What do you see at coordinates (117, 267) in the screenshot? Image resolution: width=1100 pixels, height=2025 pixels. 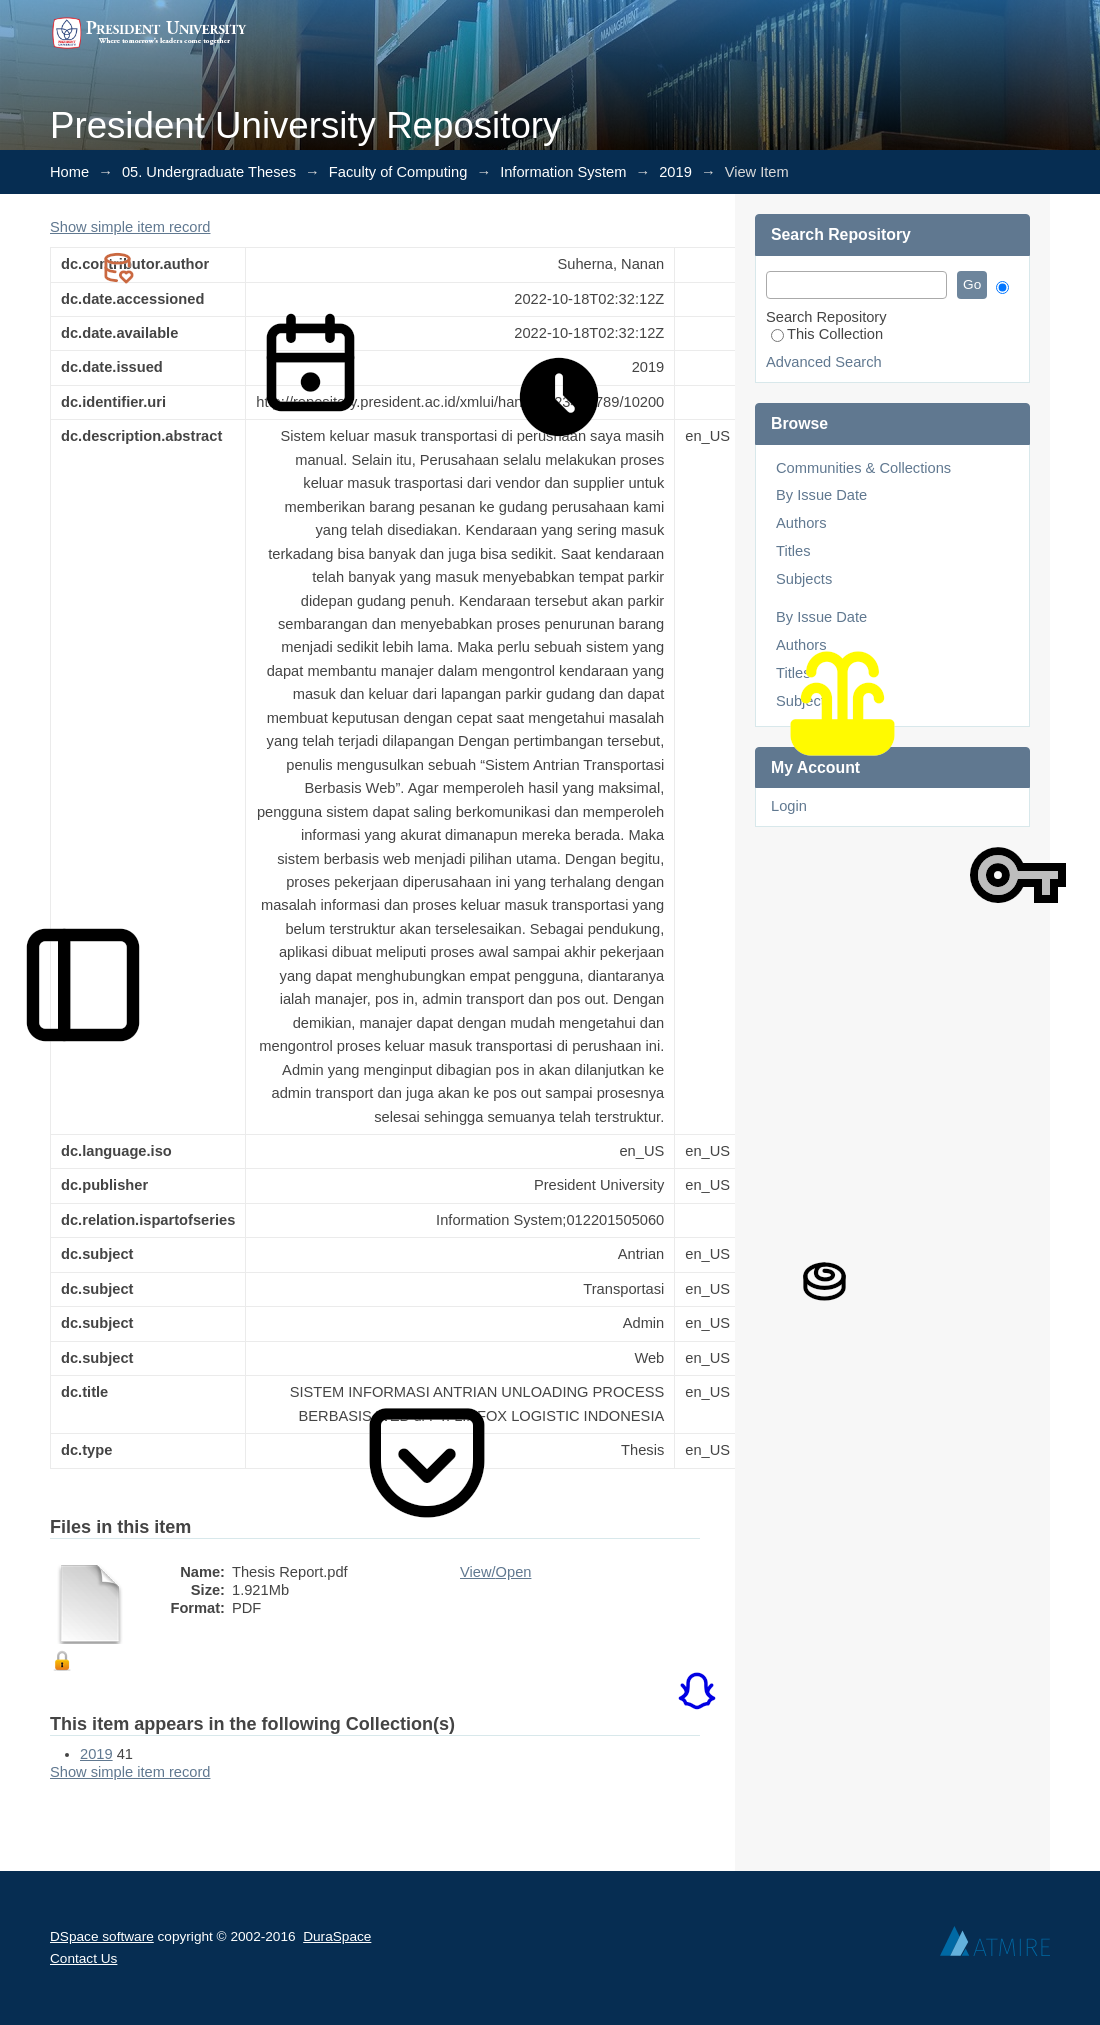 I see `add database to favorites` at bounding box center [117, 267].